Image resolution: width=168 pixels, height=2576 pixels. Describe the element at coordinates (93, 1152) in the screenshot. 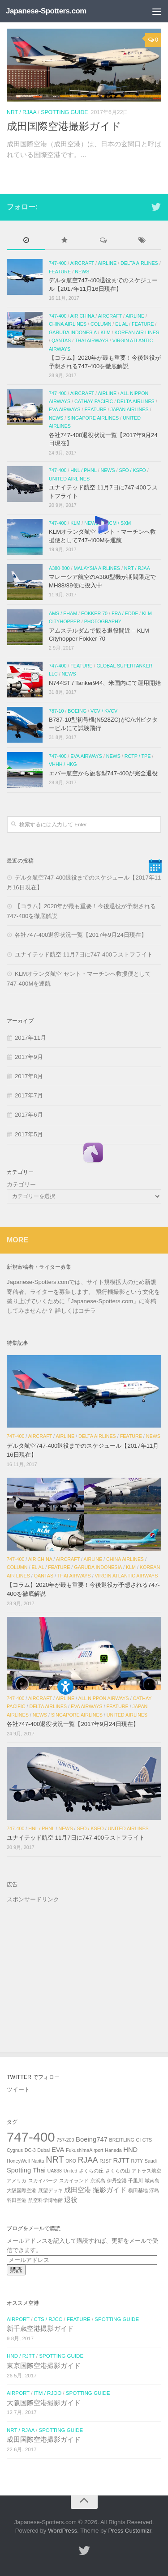

I see `open anjuta integrated development environment` at that location.